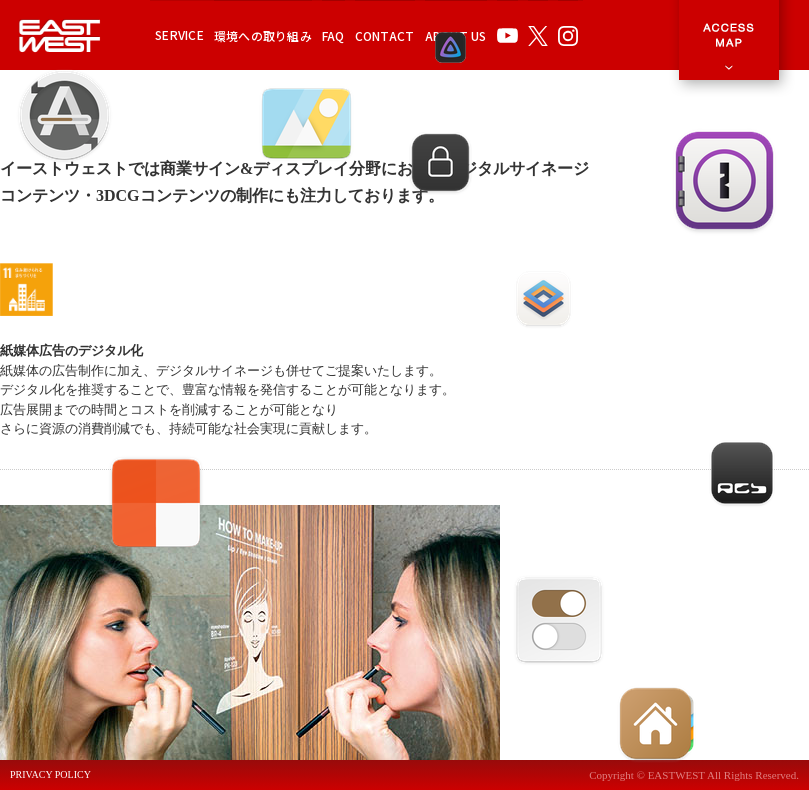 Image resolution: width=809 pixels, height=790 pixels. I want to click on open the photo gallery app, so click(306, 123).